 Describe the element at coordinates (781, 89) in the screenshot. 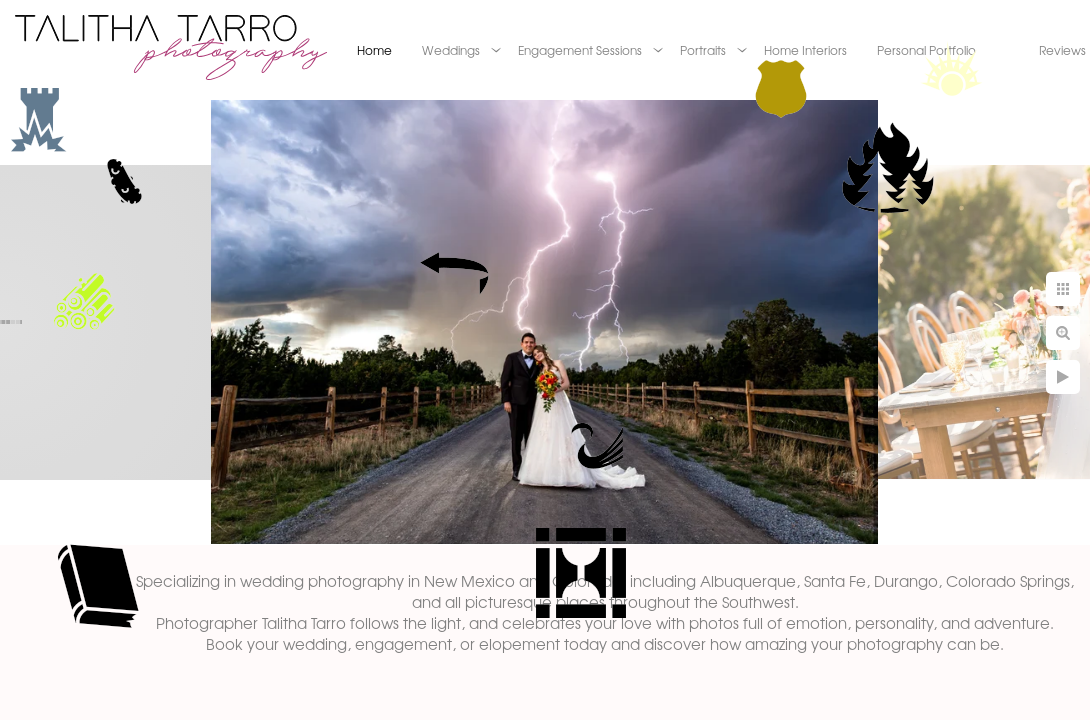

I see `view law enforcement or security features` at that location.